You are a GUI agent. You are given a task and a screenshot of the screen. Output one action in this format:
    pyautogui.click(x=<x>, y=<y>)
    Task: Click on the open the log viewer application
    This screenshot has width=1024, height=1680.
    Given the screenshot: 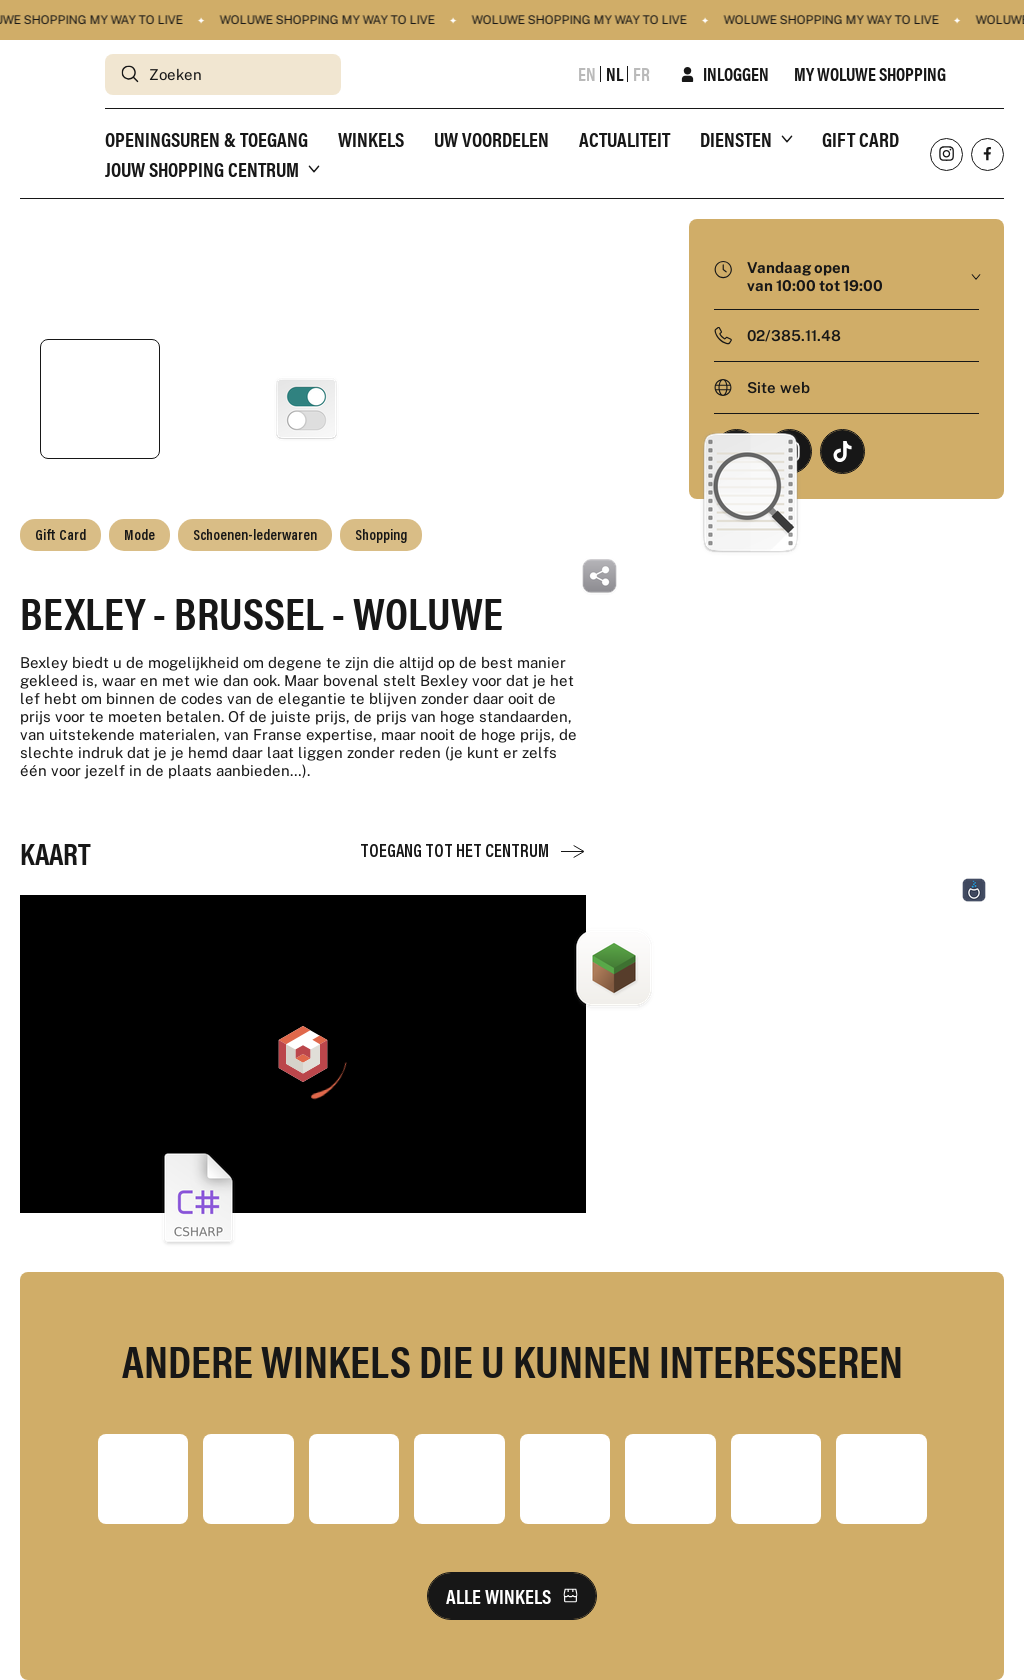 What is the action you would take?
    pyautogui.click(x=750, y=492)
    